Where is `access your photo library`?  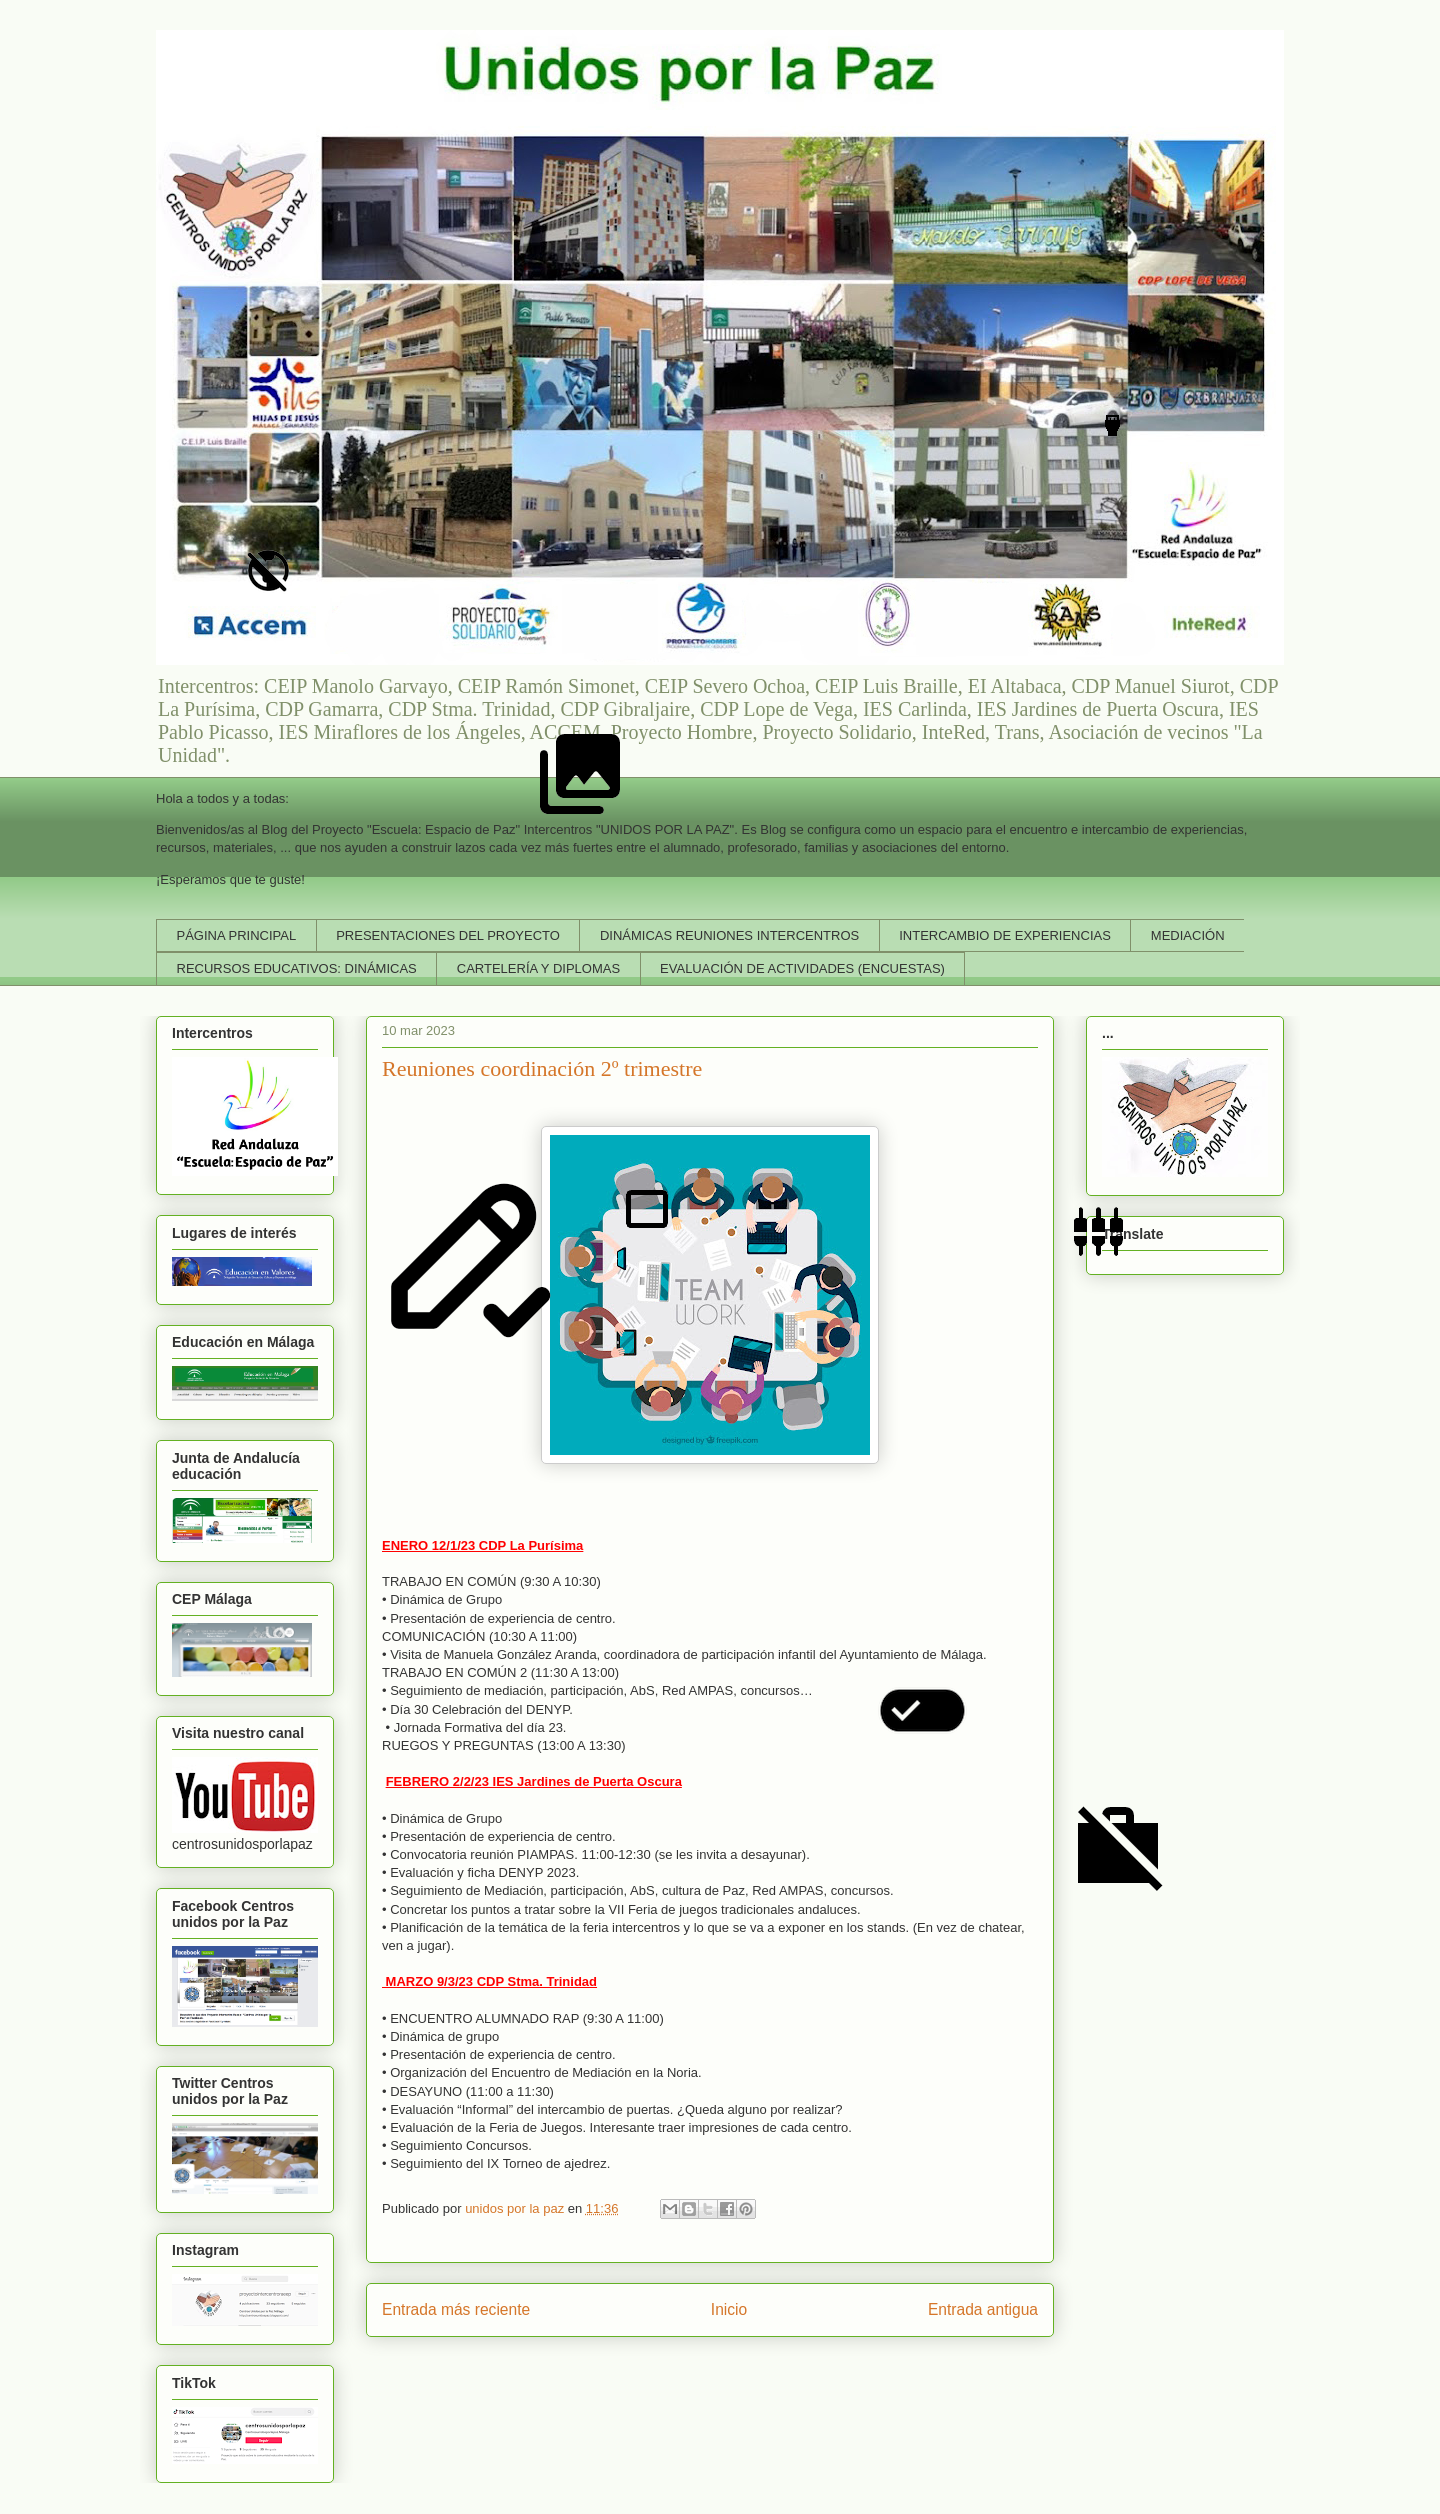
access your photo library is located at coordinates (580, 774).